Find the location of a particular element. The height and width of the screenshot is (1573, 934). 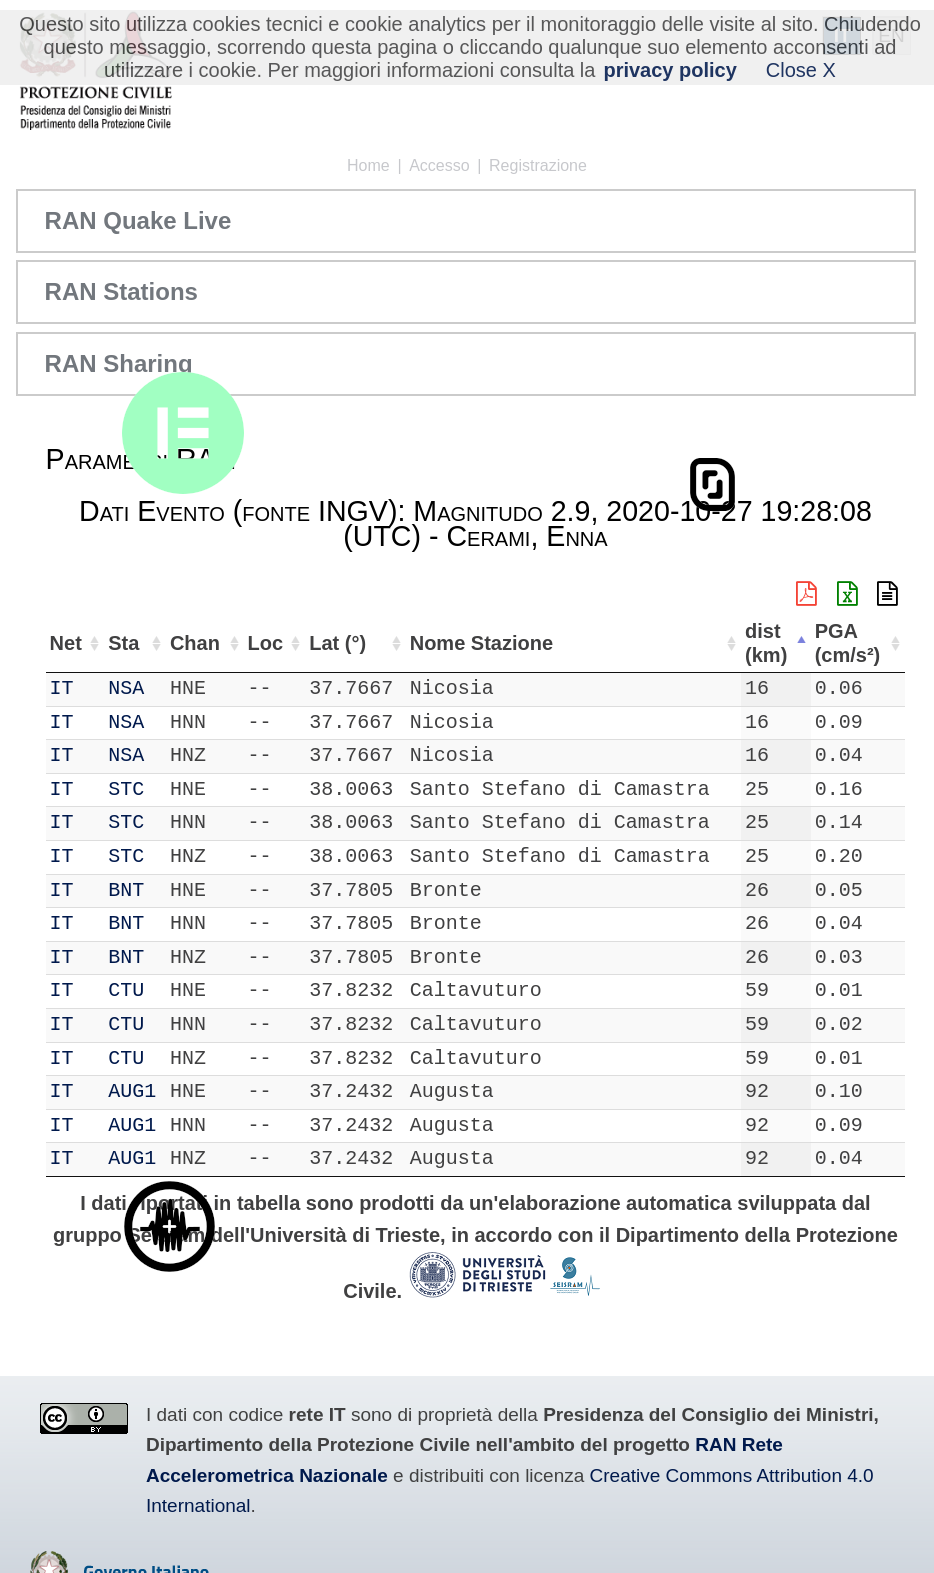

Scaleway cloud services logo is located at coordinates (712, 484).